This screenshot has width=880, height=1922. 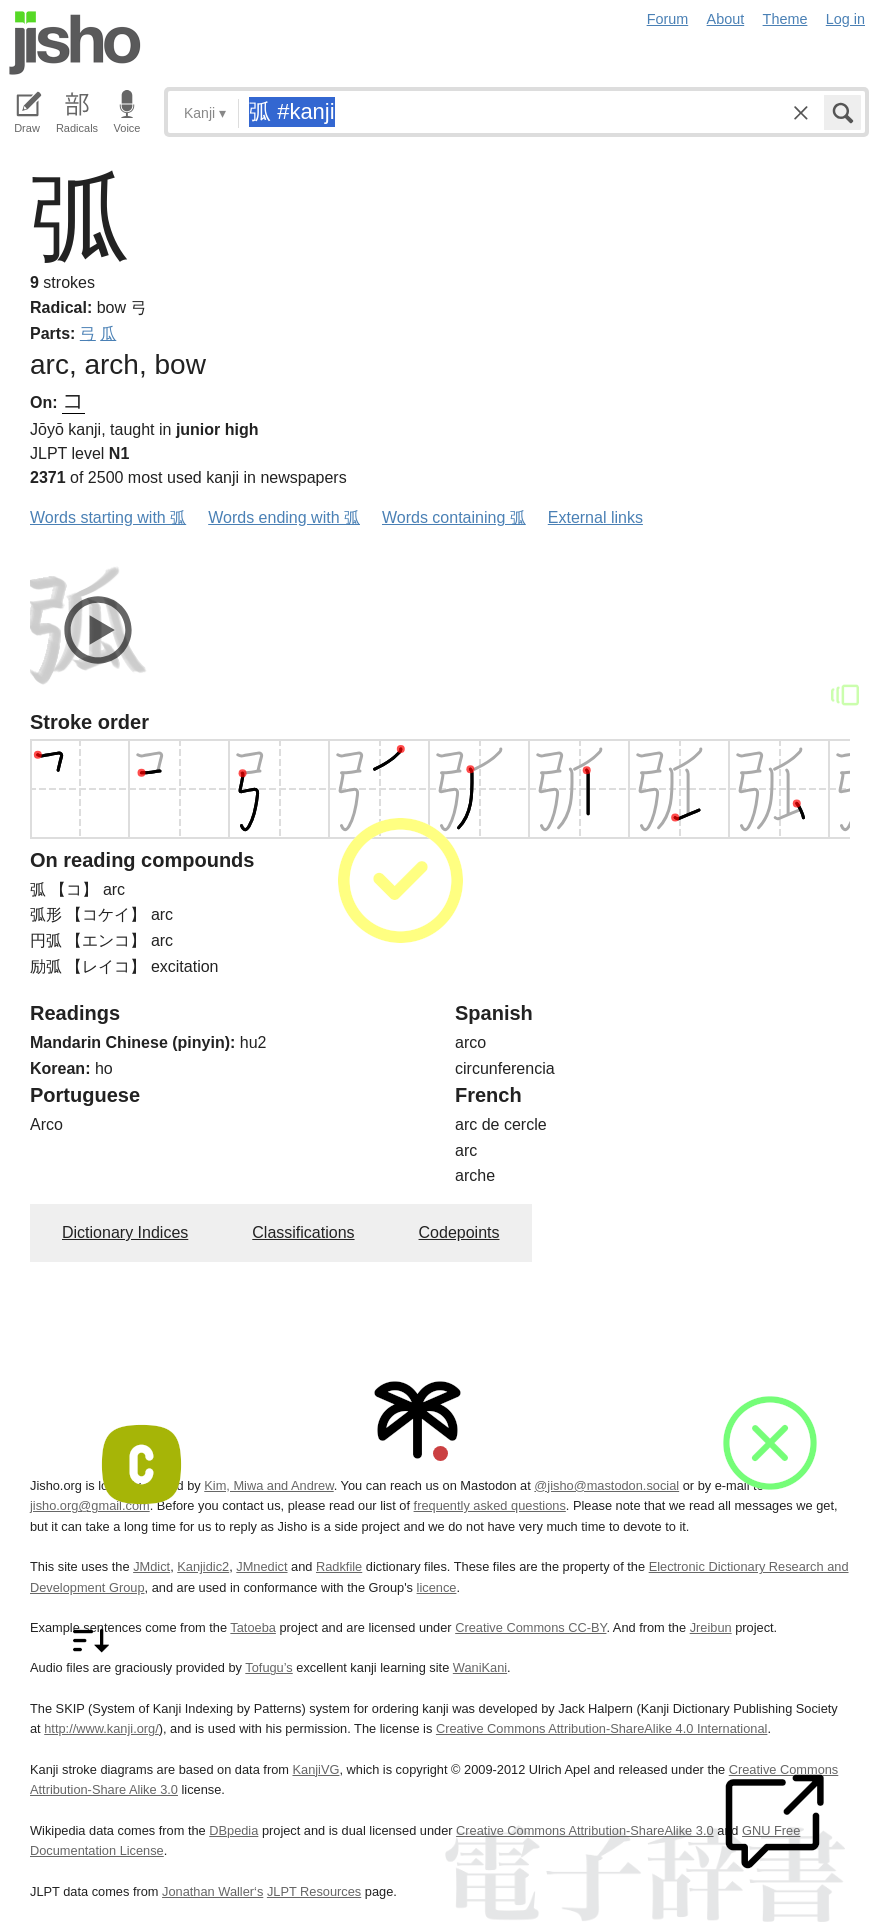 I want to click on indicates a tropical or vacation-related category, so click(x=417, y=1418).